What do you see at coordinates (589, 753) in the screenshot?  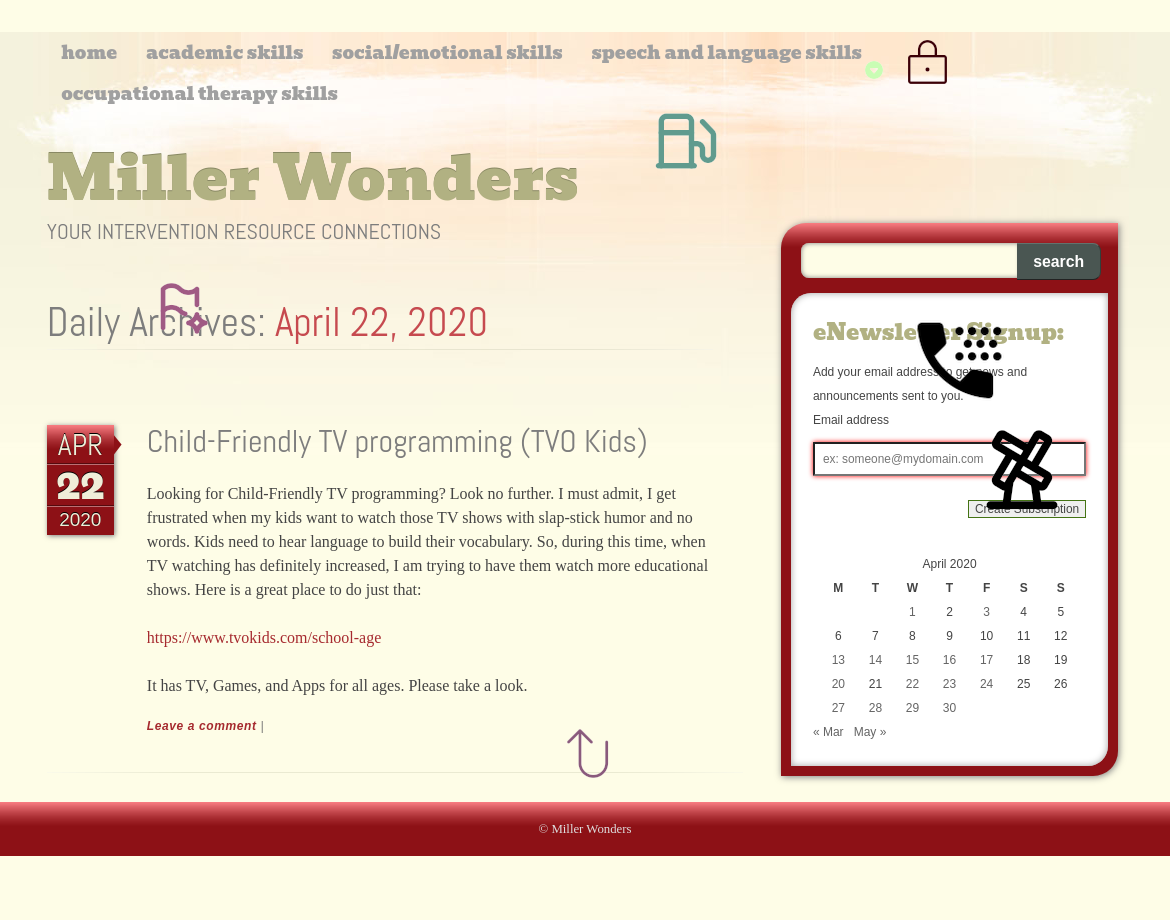 I see `undo or go back to previous state` at bounding box center [589, 753].